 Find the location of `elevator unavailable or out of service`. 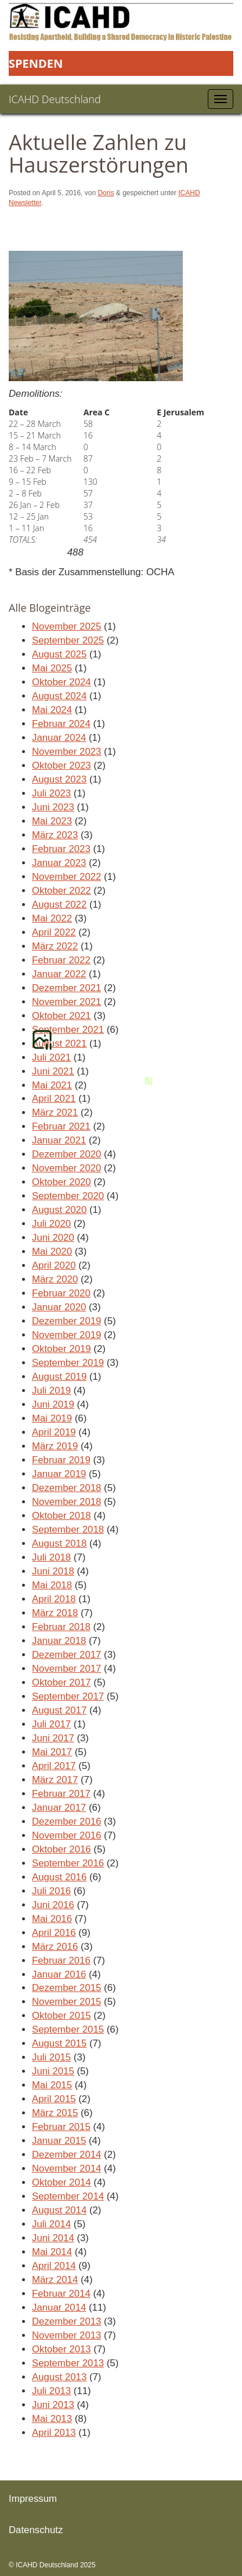

elevator unavailable or out of service is located at coordinates (149, 1081).